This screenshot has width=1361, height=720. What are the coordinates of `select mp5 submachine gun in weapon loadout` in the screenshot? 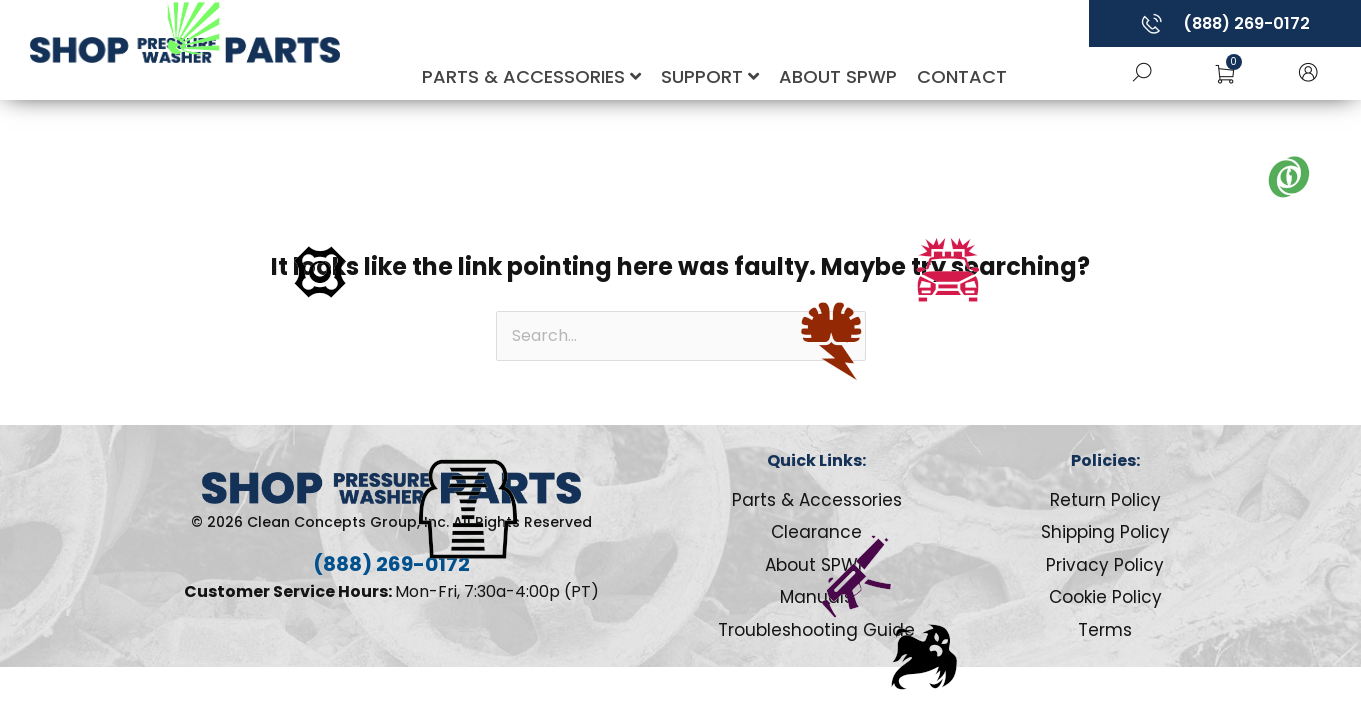 It's located at (856, 576).